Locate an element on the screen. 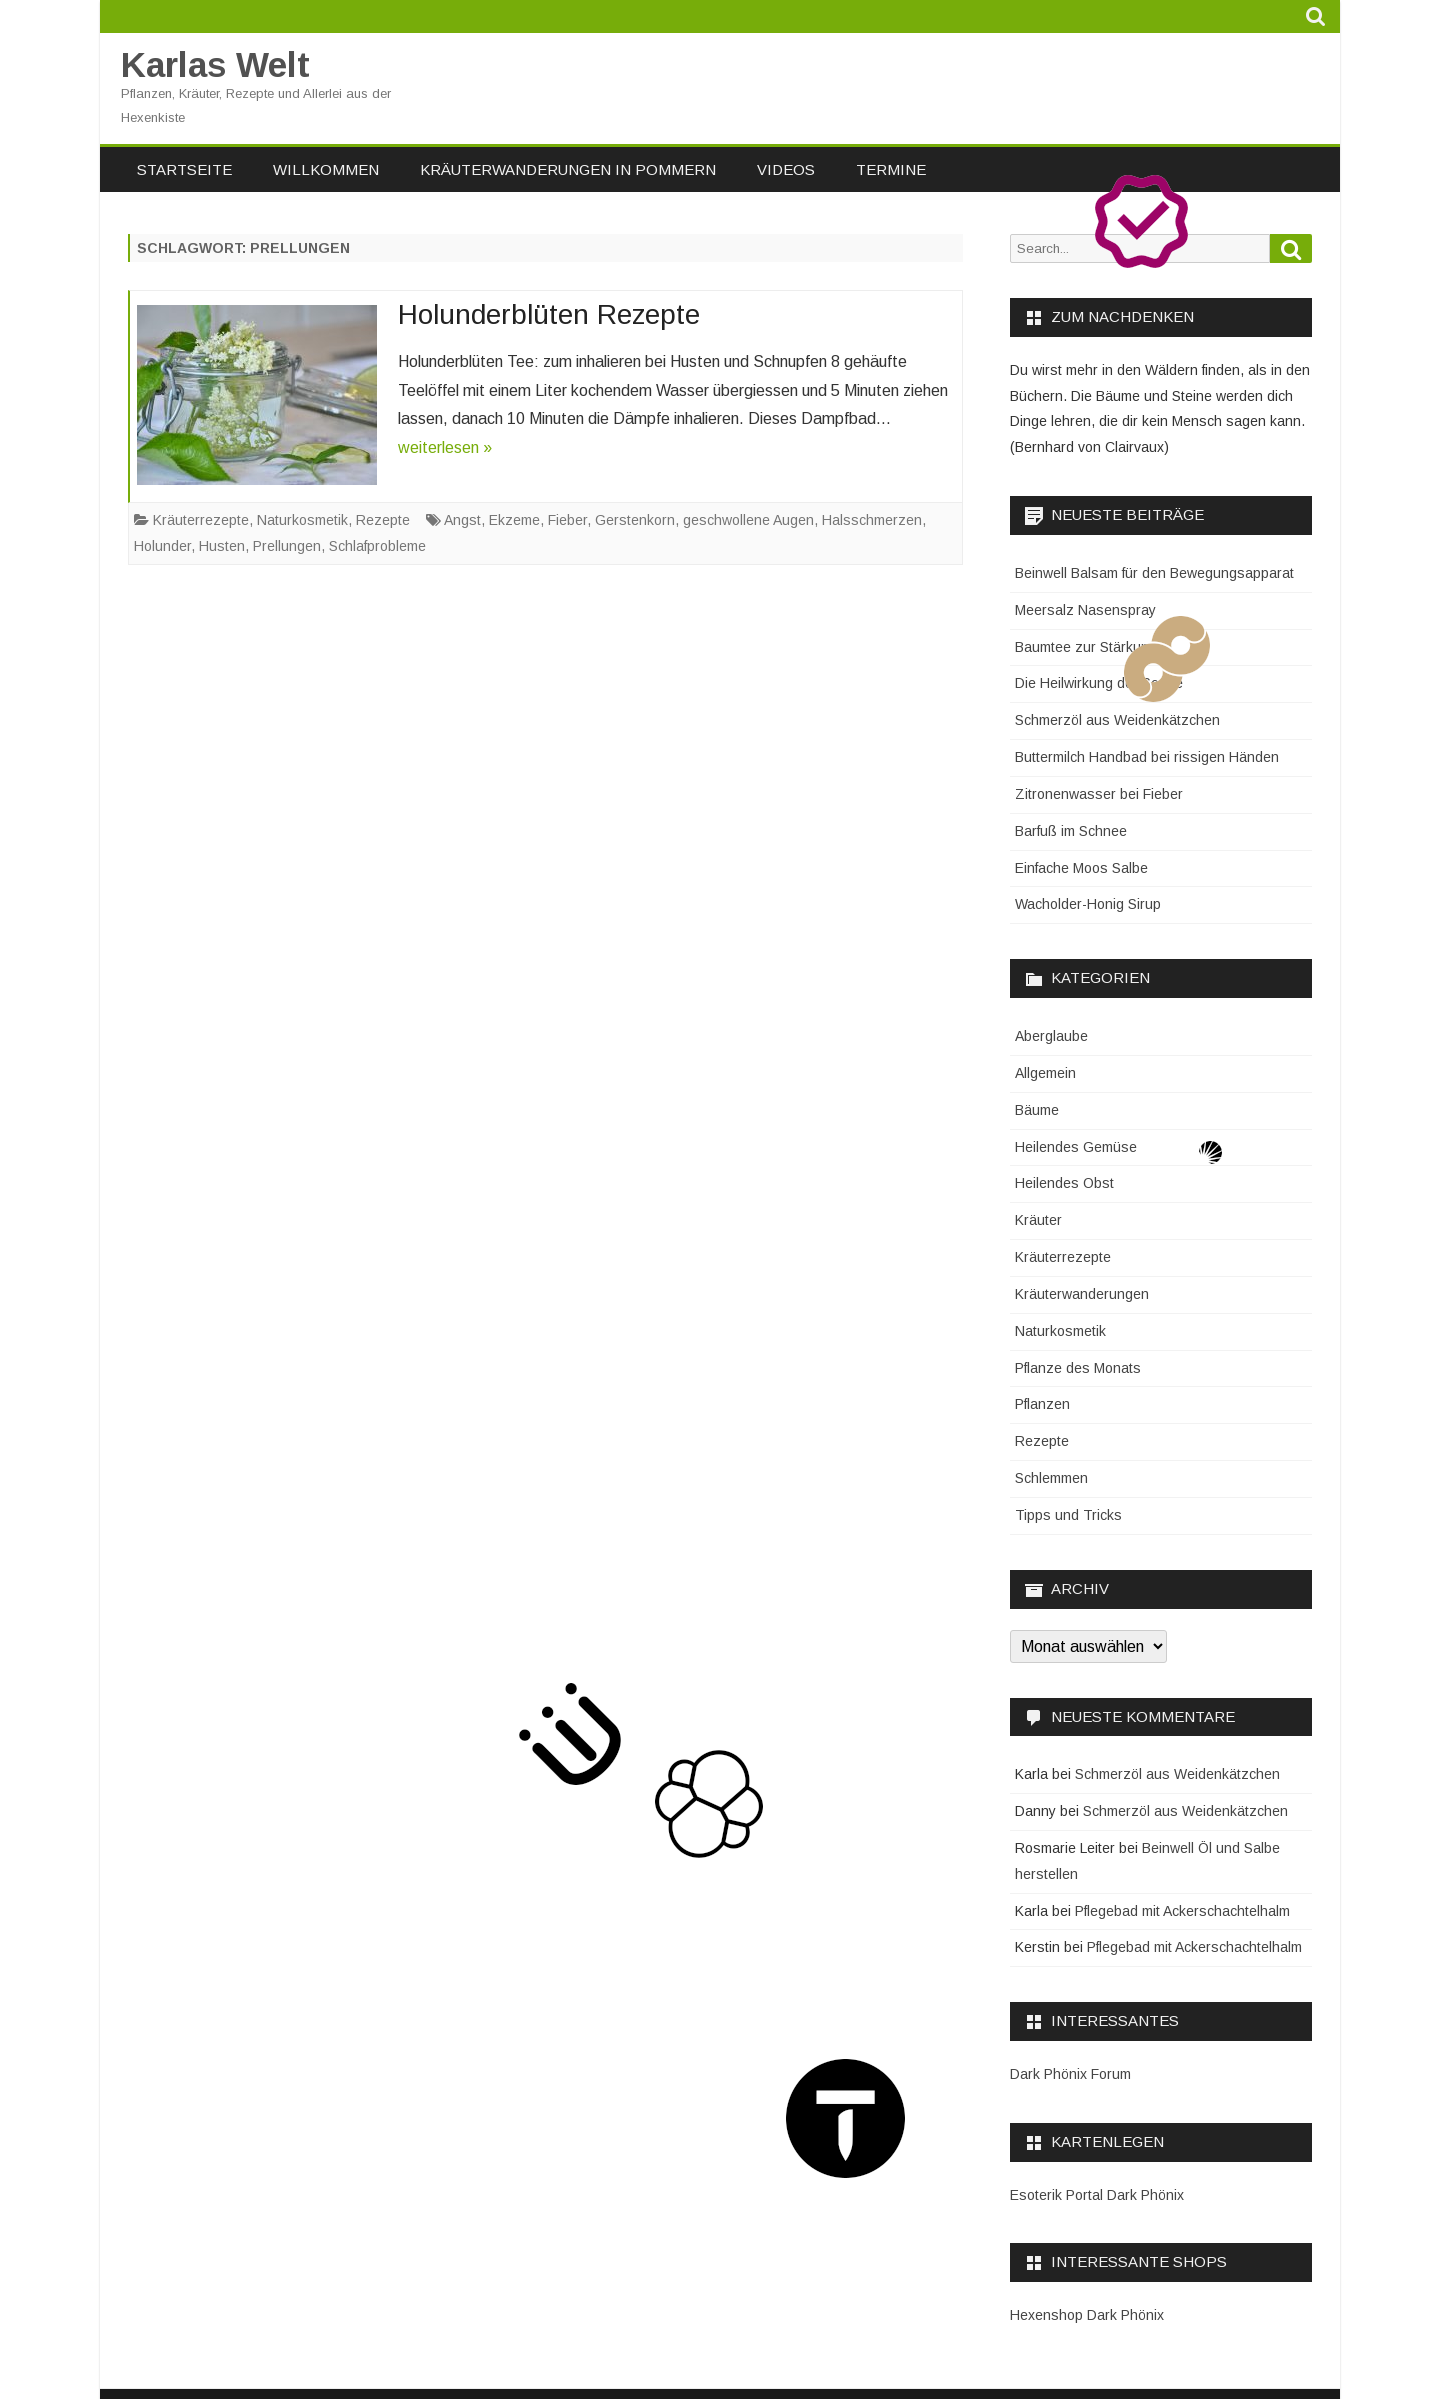 The width and height of the screenshot is (1440, 2399). i3 window manager logo is located at coordinates (570, 1734).